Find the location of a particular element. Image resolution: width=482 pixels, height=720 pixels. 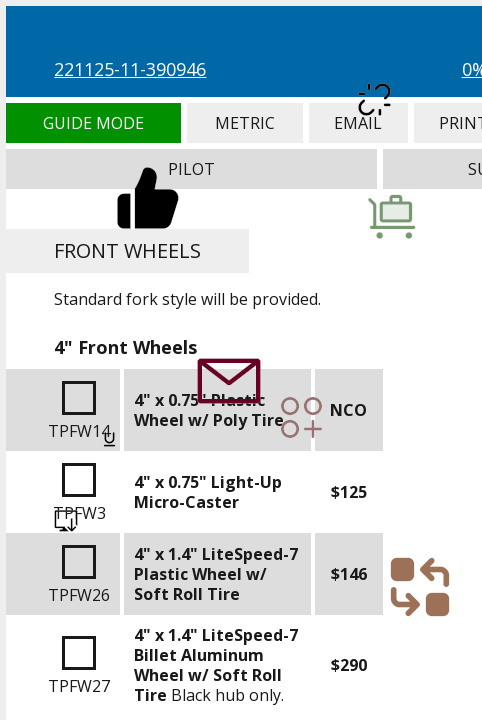

like or upvote content is located at coordinates (148, 198).